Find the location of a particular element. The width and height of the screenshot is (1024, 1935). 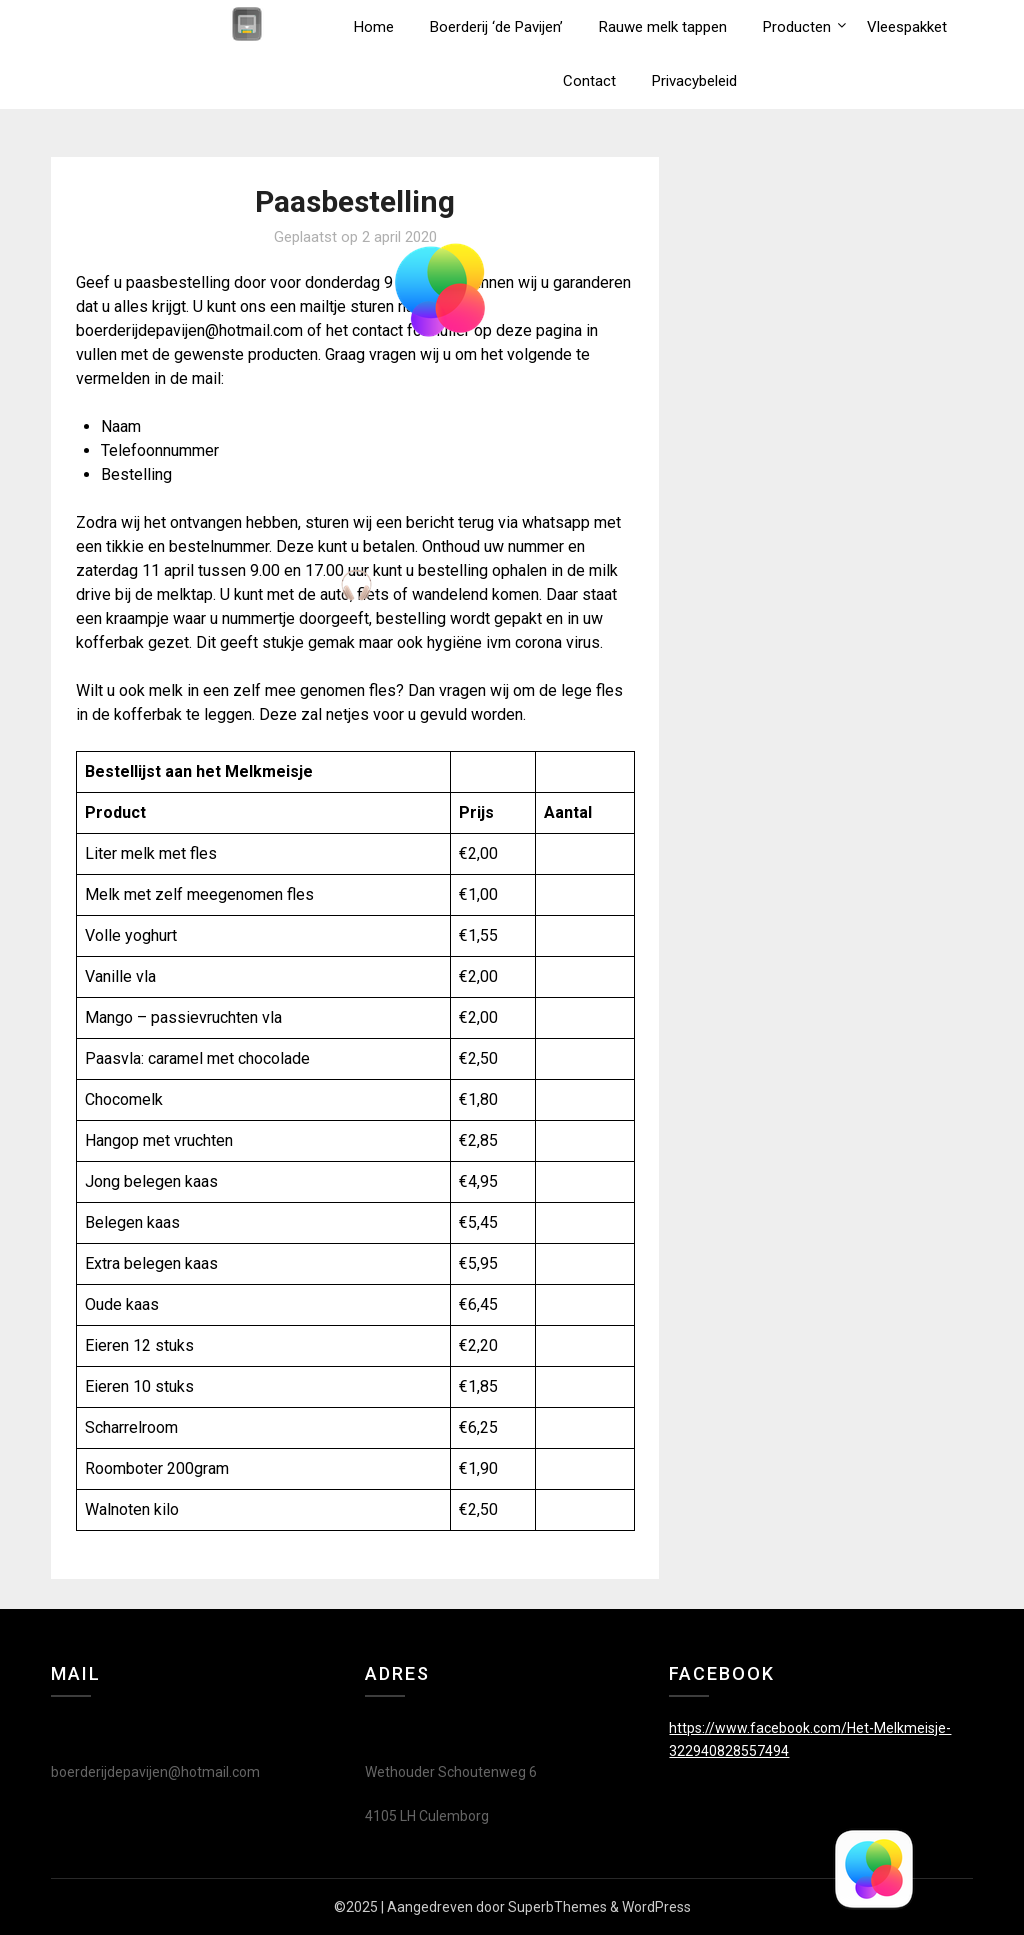

access game center account settings is located at coordinates (440, 290).